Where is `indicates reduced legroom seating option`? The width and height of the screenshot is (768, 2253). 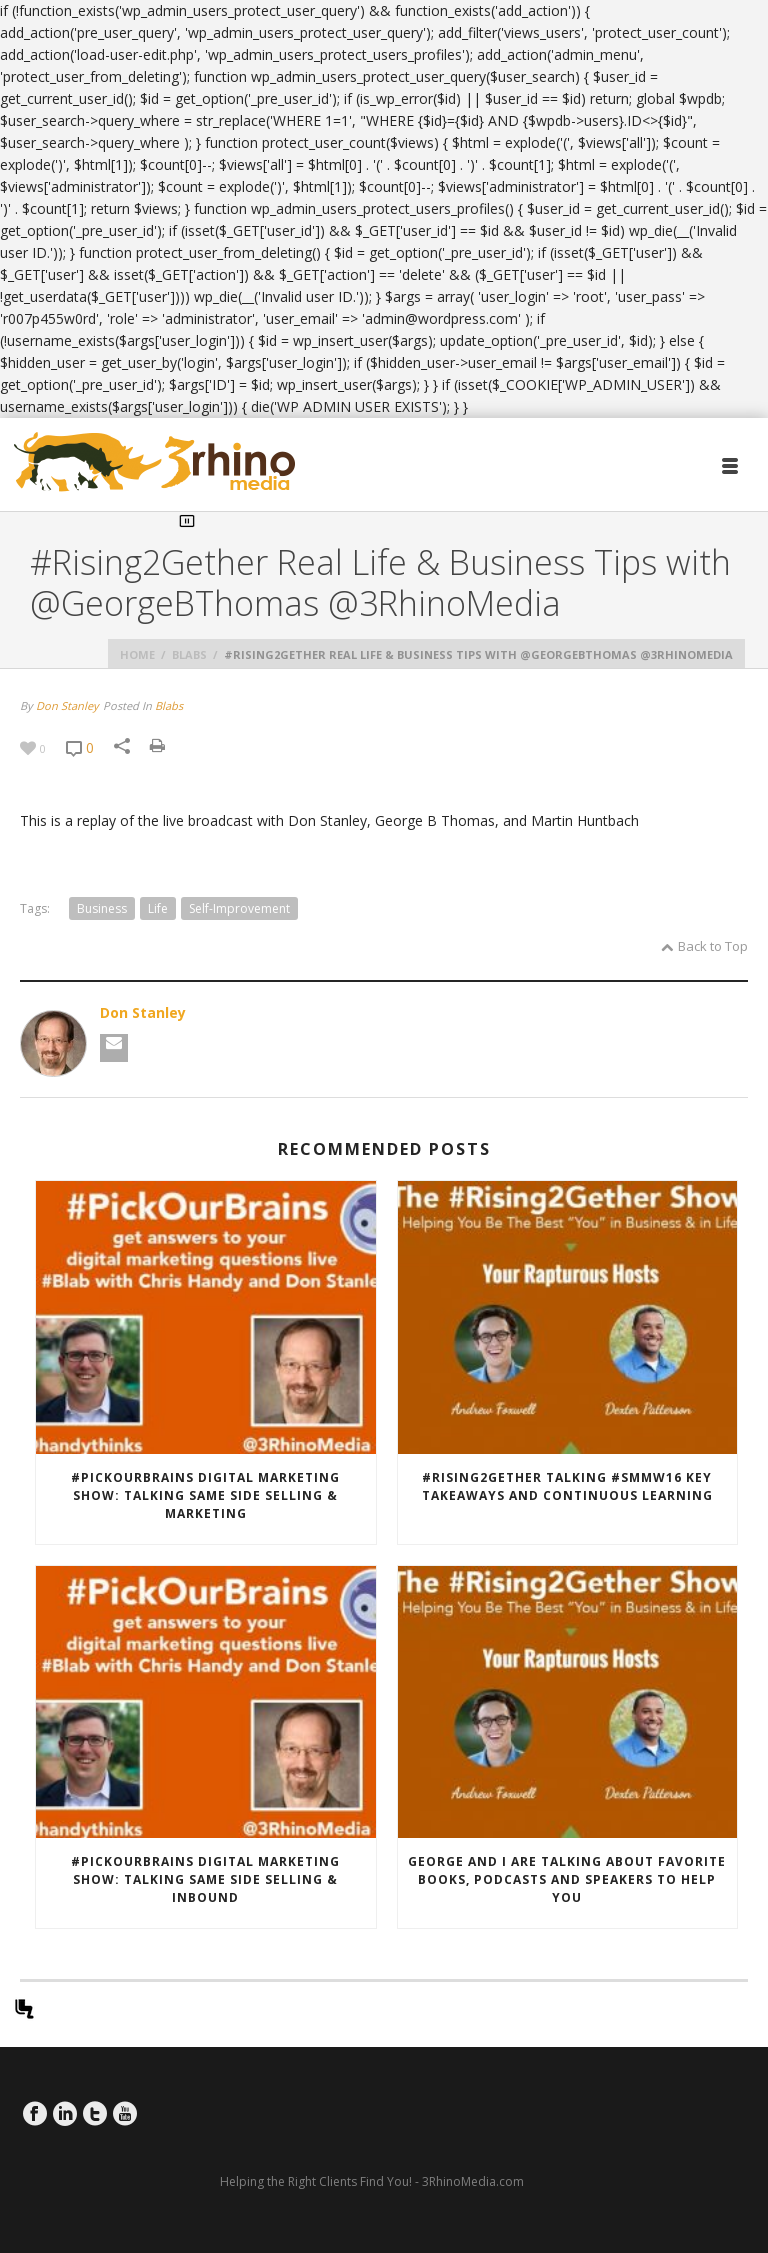
indicates reduced legroom seating option is located at coordinates (25, 2009).